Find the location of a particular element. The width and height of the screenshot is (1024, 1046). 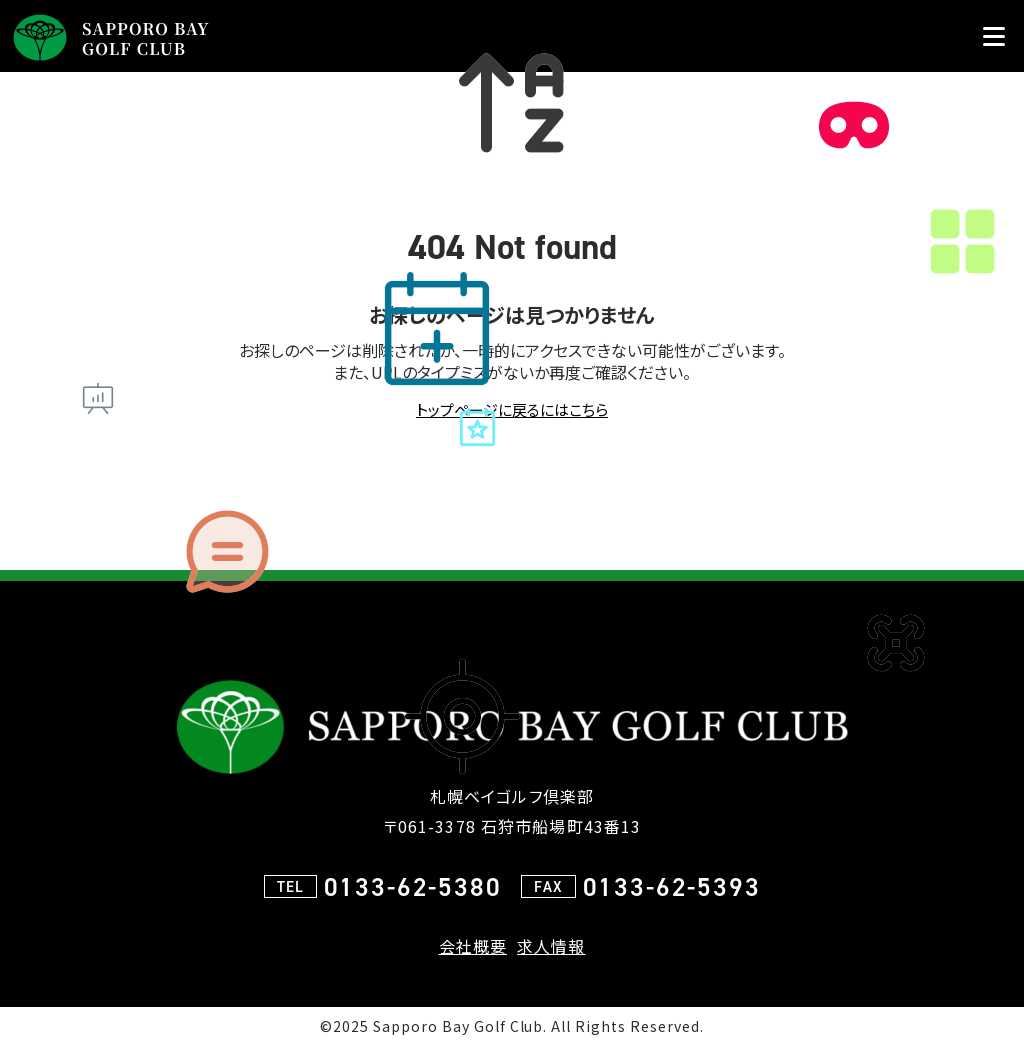

enable incognito or private browsing mode is located at coordinates (854, 125).